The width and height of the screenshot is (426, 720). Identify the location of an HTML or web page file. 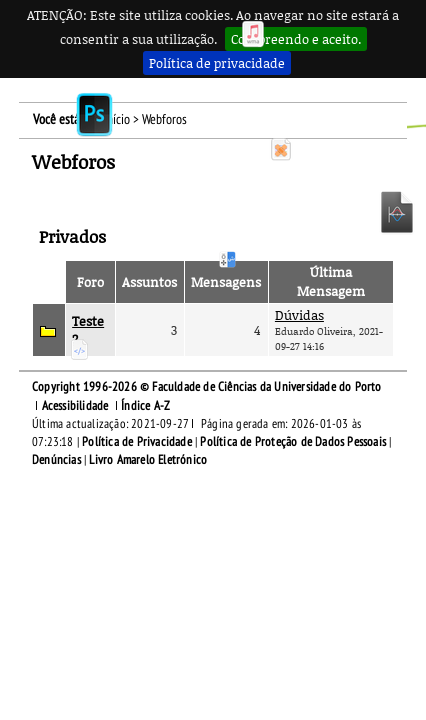
(79, 349).